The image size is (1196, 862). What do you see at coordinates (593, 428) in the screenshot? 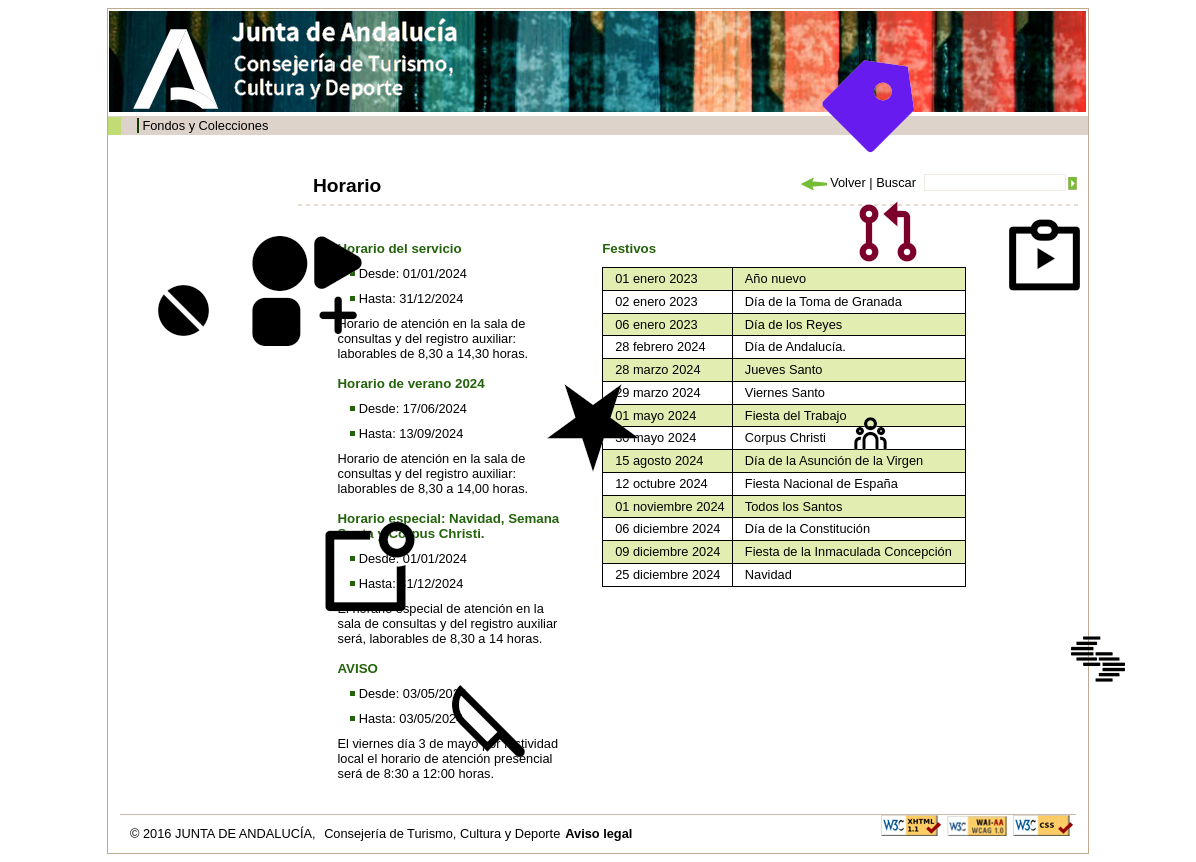
I see `open the Nebula streaming app` at bounding box center [593, 428].